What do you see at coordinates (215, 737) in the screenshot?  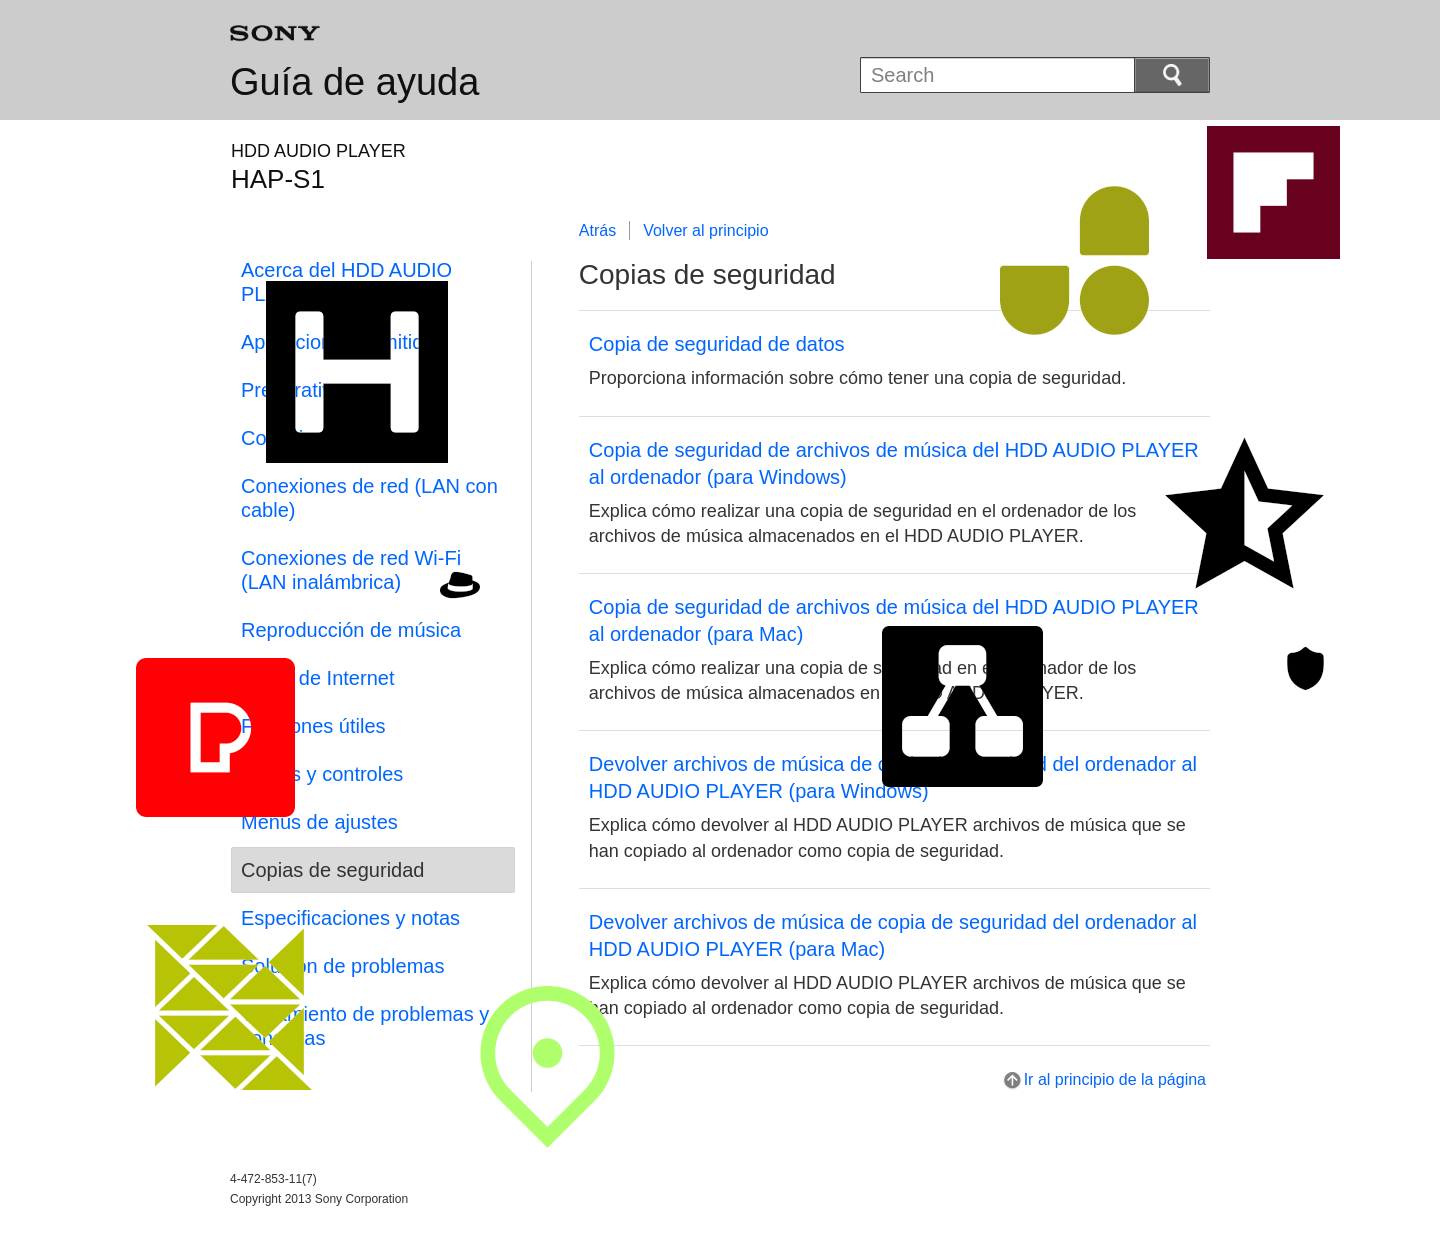 I see `open the Pexels app or website` at bounding box center [215, 737].